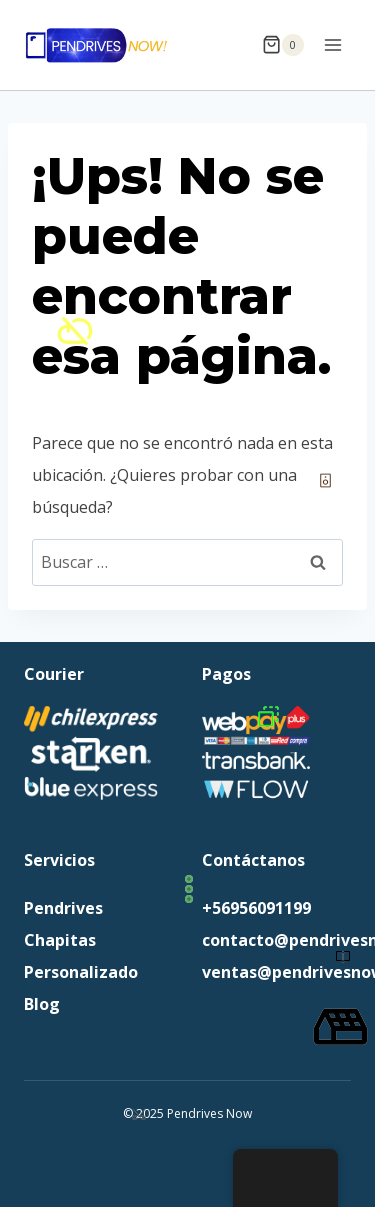 This screenshot has height=1207, width=375. I want to click on send selected element to background layer, so click(268, 716).